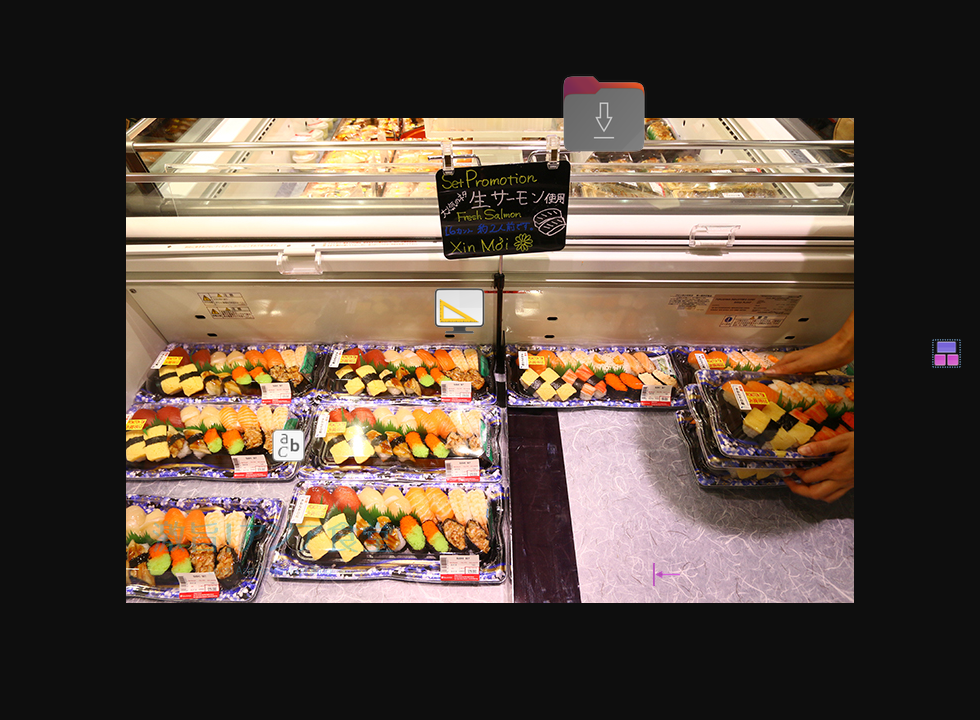 Image resolution: width=980 pixels, height=720 pixels. Describe the element at coordinates (288, 445) in the screenshot. I see `access font and typography settings` at that location.